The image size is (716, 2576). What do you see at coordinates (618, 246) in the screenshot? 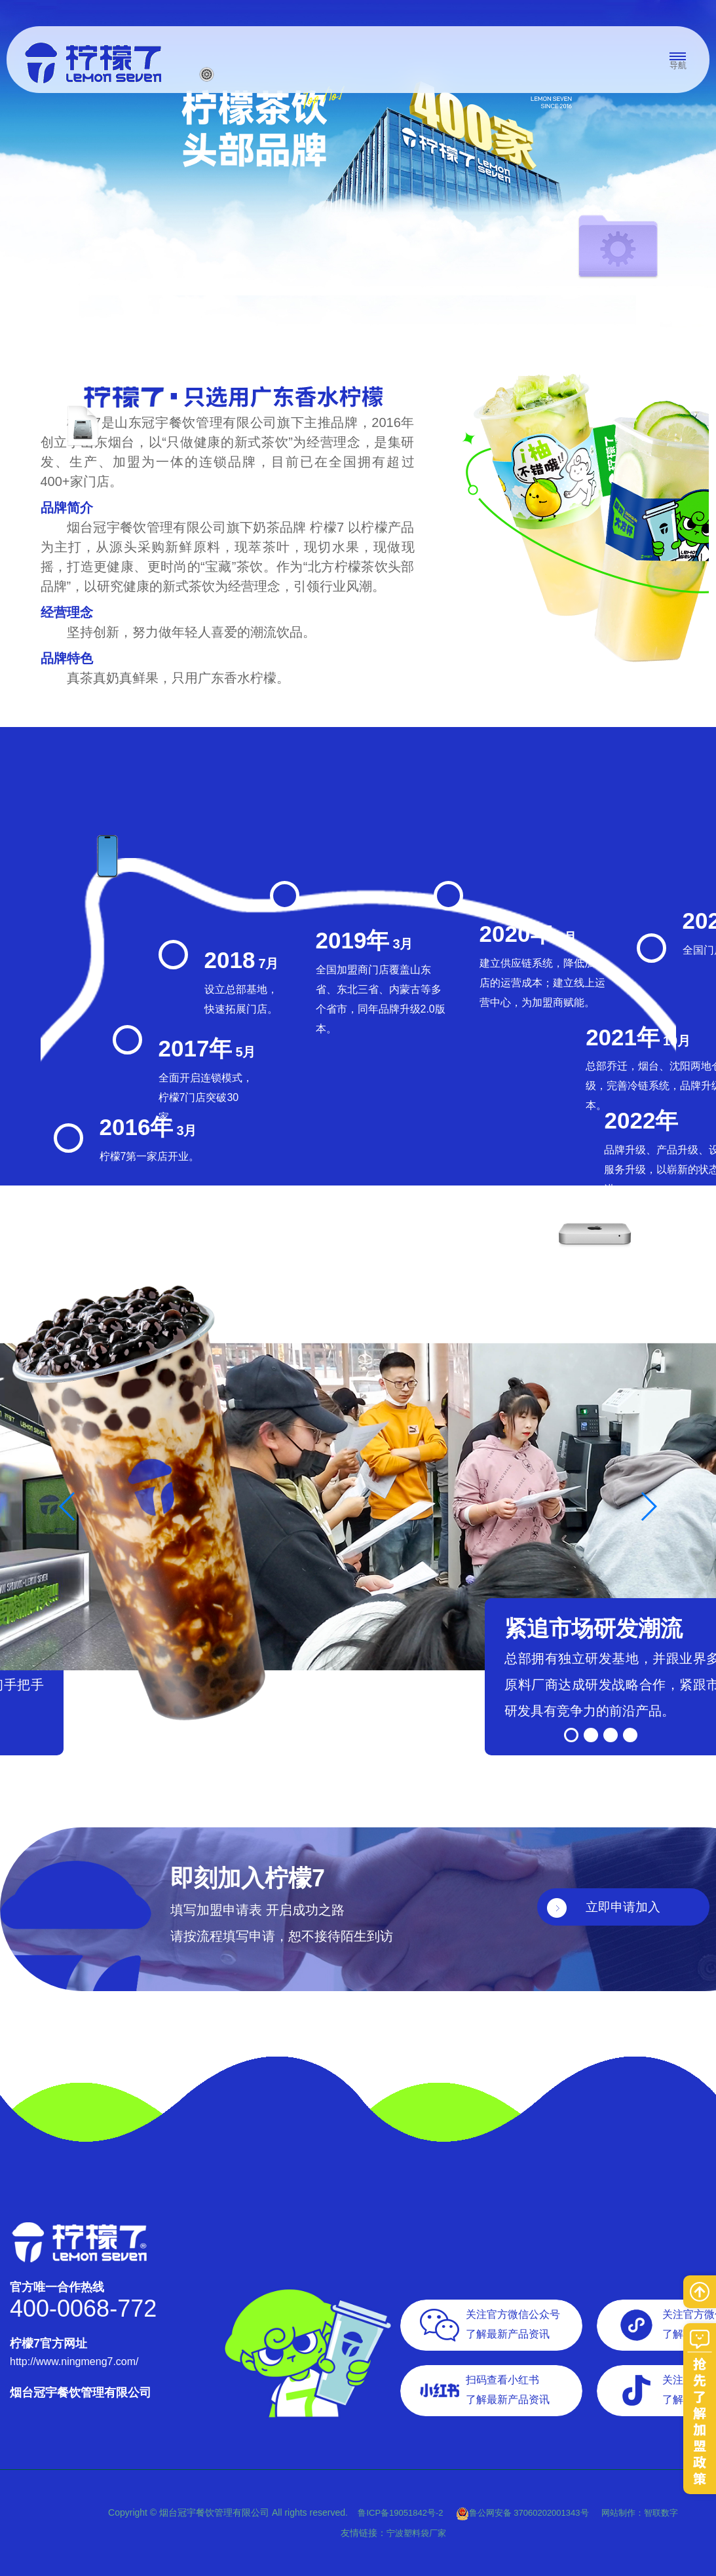
I see `open smart folder with automated sorting rules` at bounding box center [618, 246].